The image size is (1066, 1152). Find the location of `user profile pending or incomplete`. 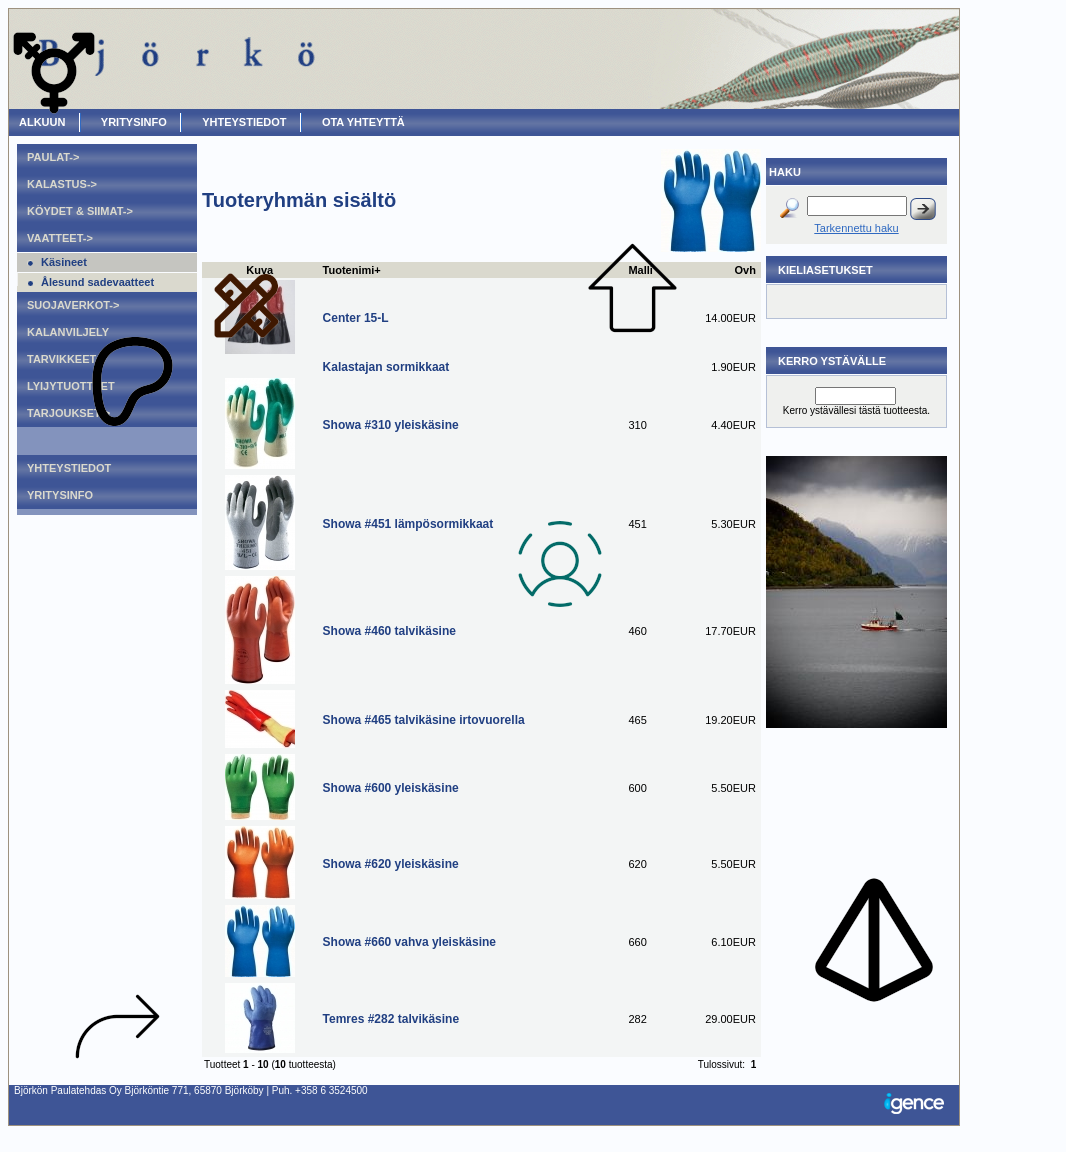

user profile pending or incomplete is located at coordinates (560, 564).